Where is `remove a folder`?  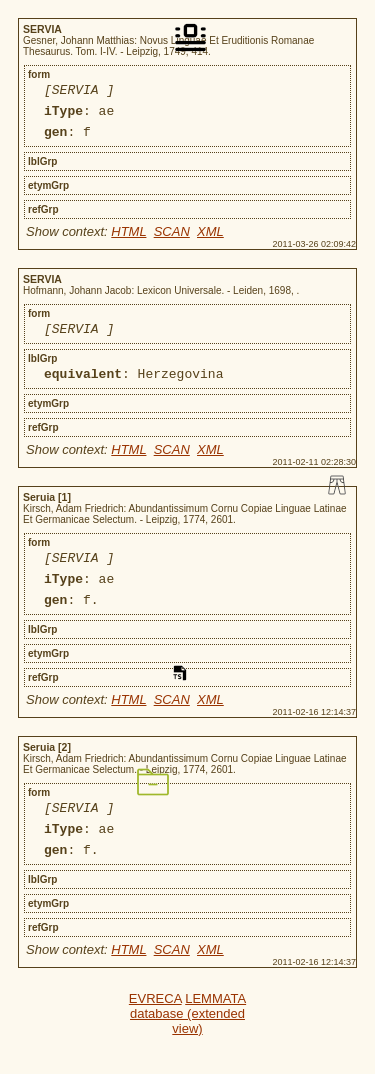
remove a folder is located at coordinates (153, 782).